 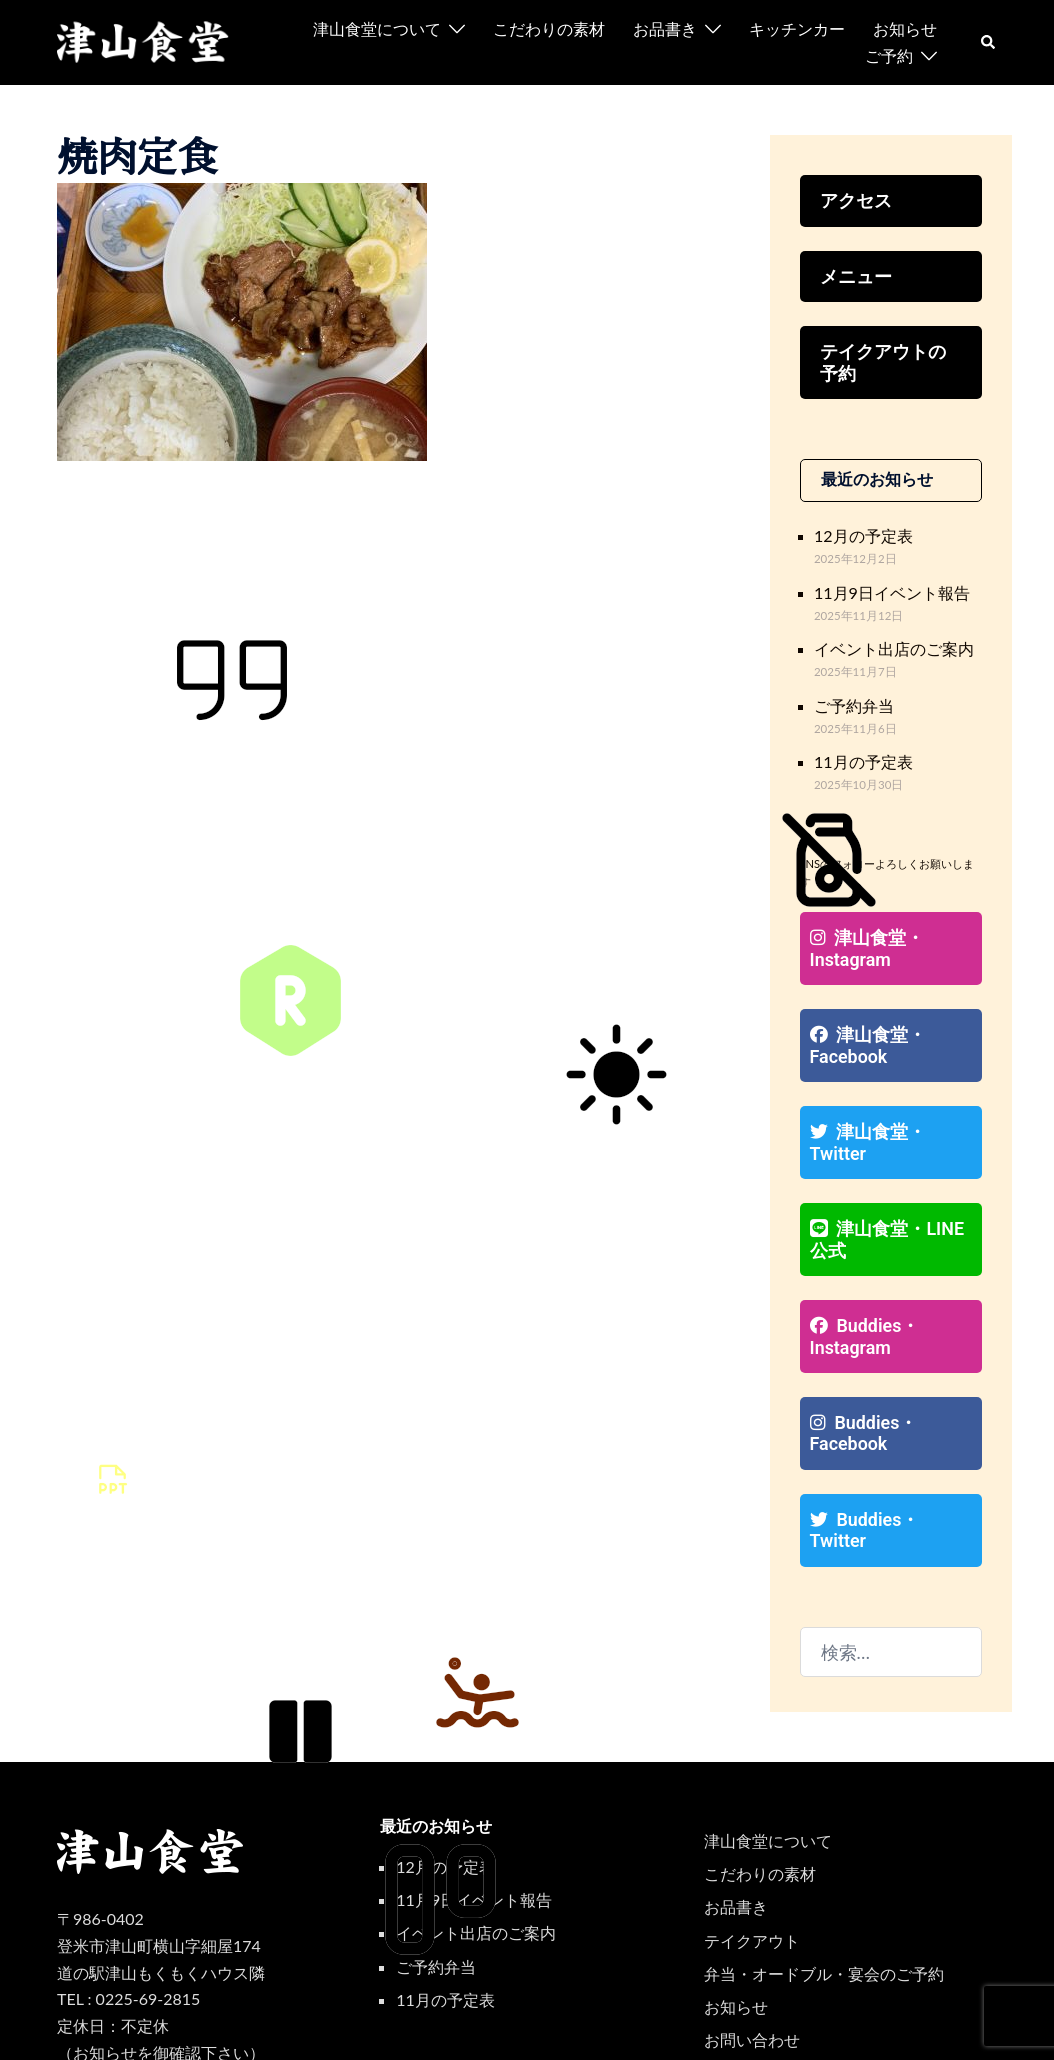 I want to click on switch to light mode, so click(x=616, y=1074).